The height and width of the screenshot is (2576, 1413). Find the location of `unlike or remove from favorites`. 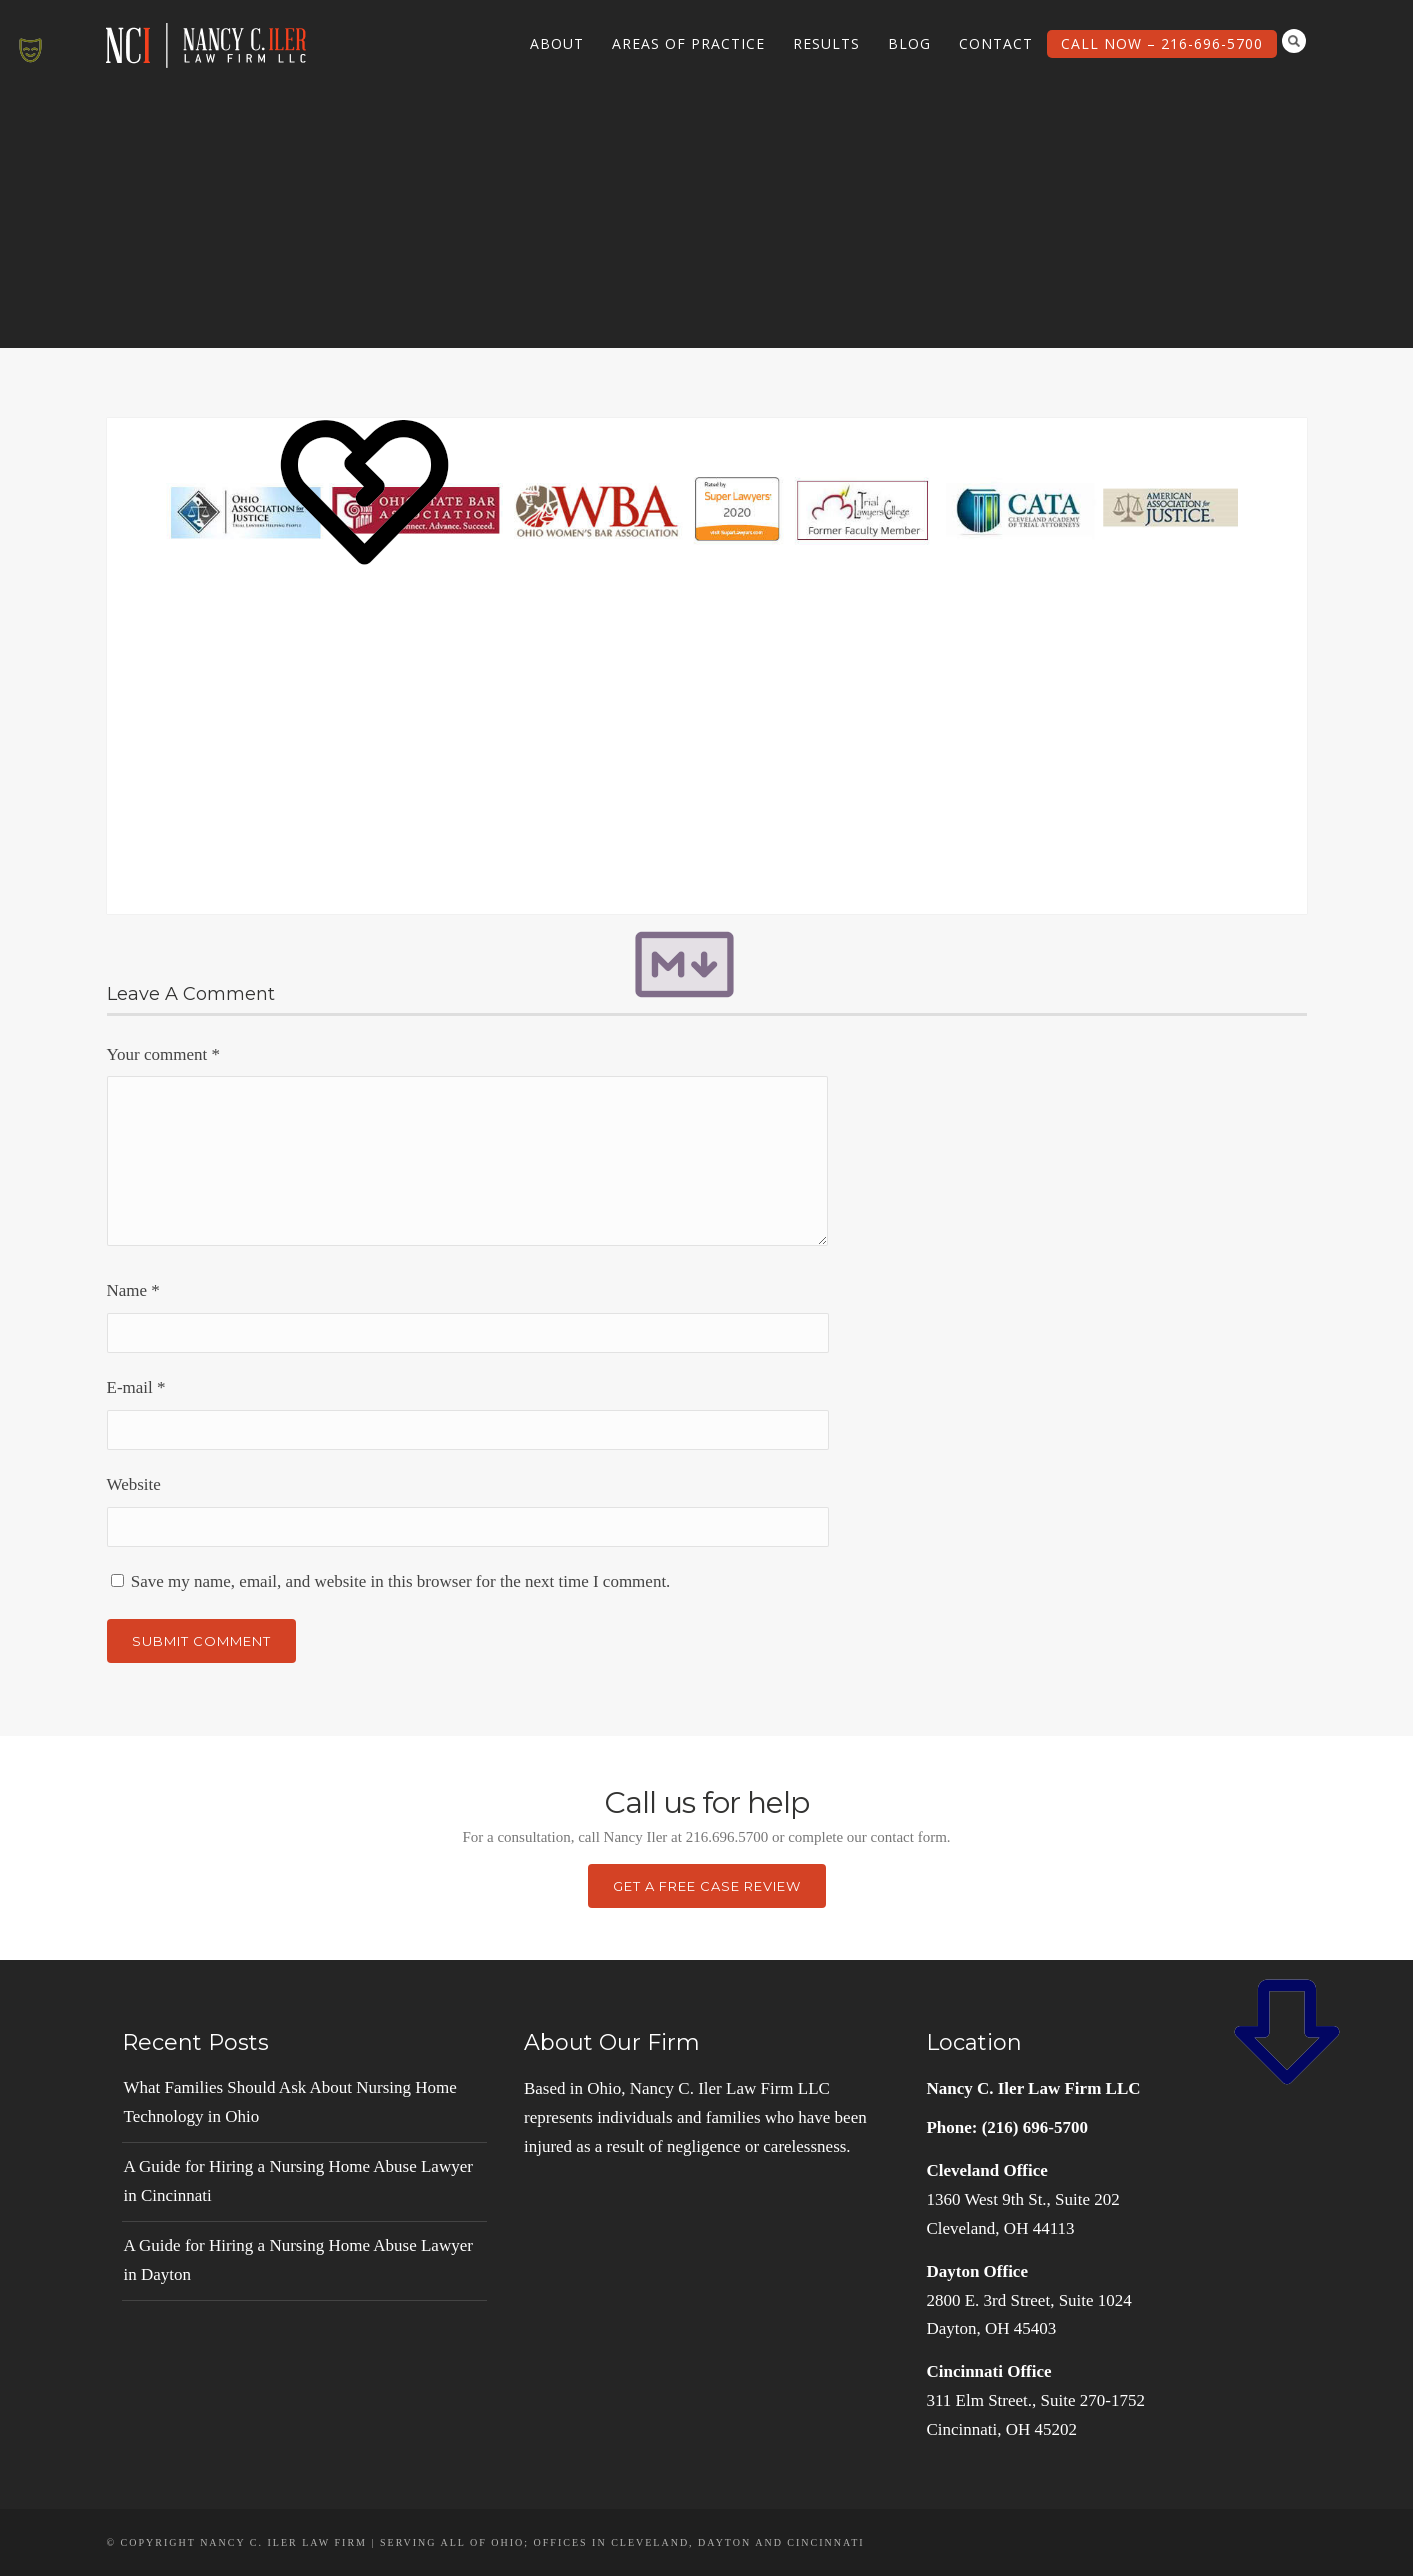

unlike or remove from favorites is located at coordinates (364, 486).